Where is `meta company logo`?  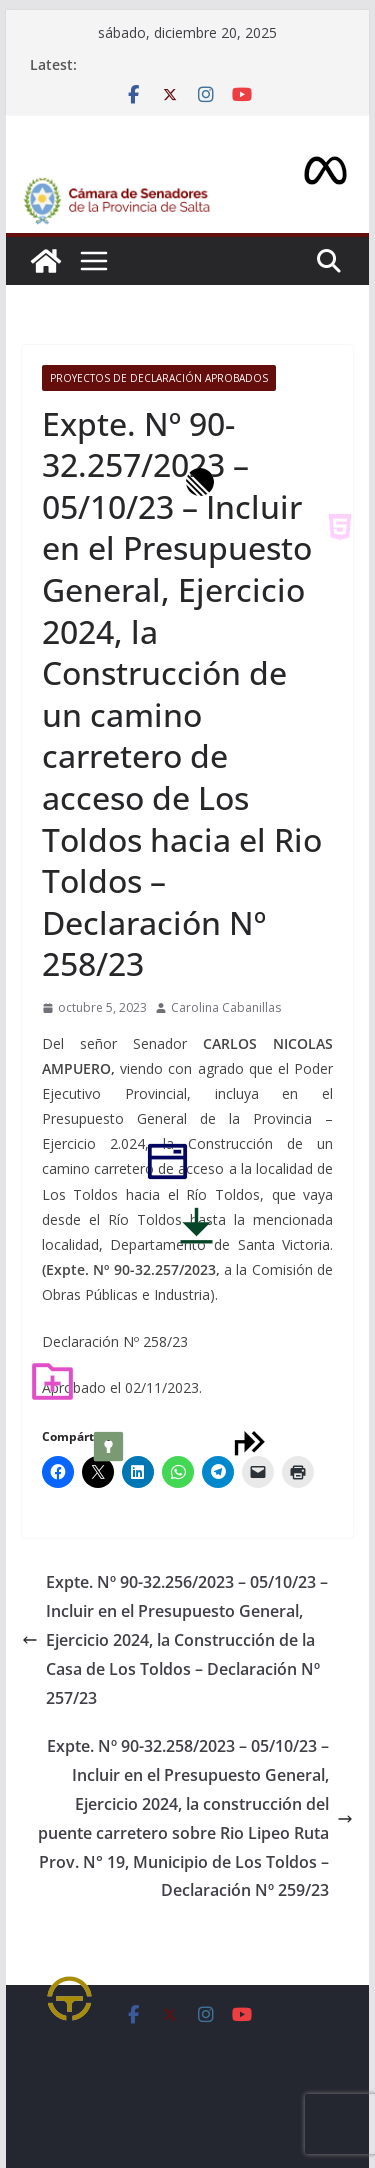
meta company logo is located at coordinates (325, 170).